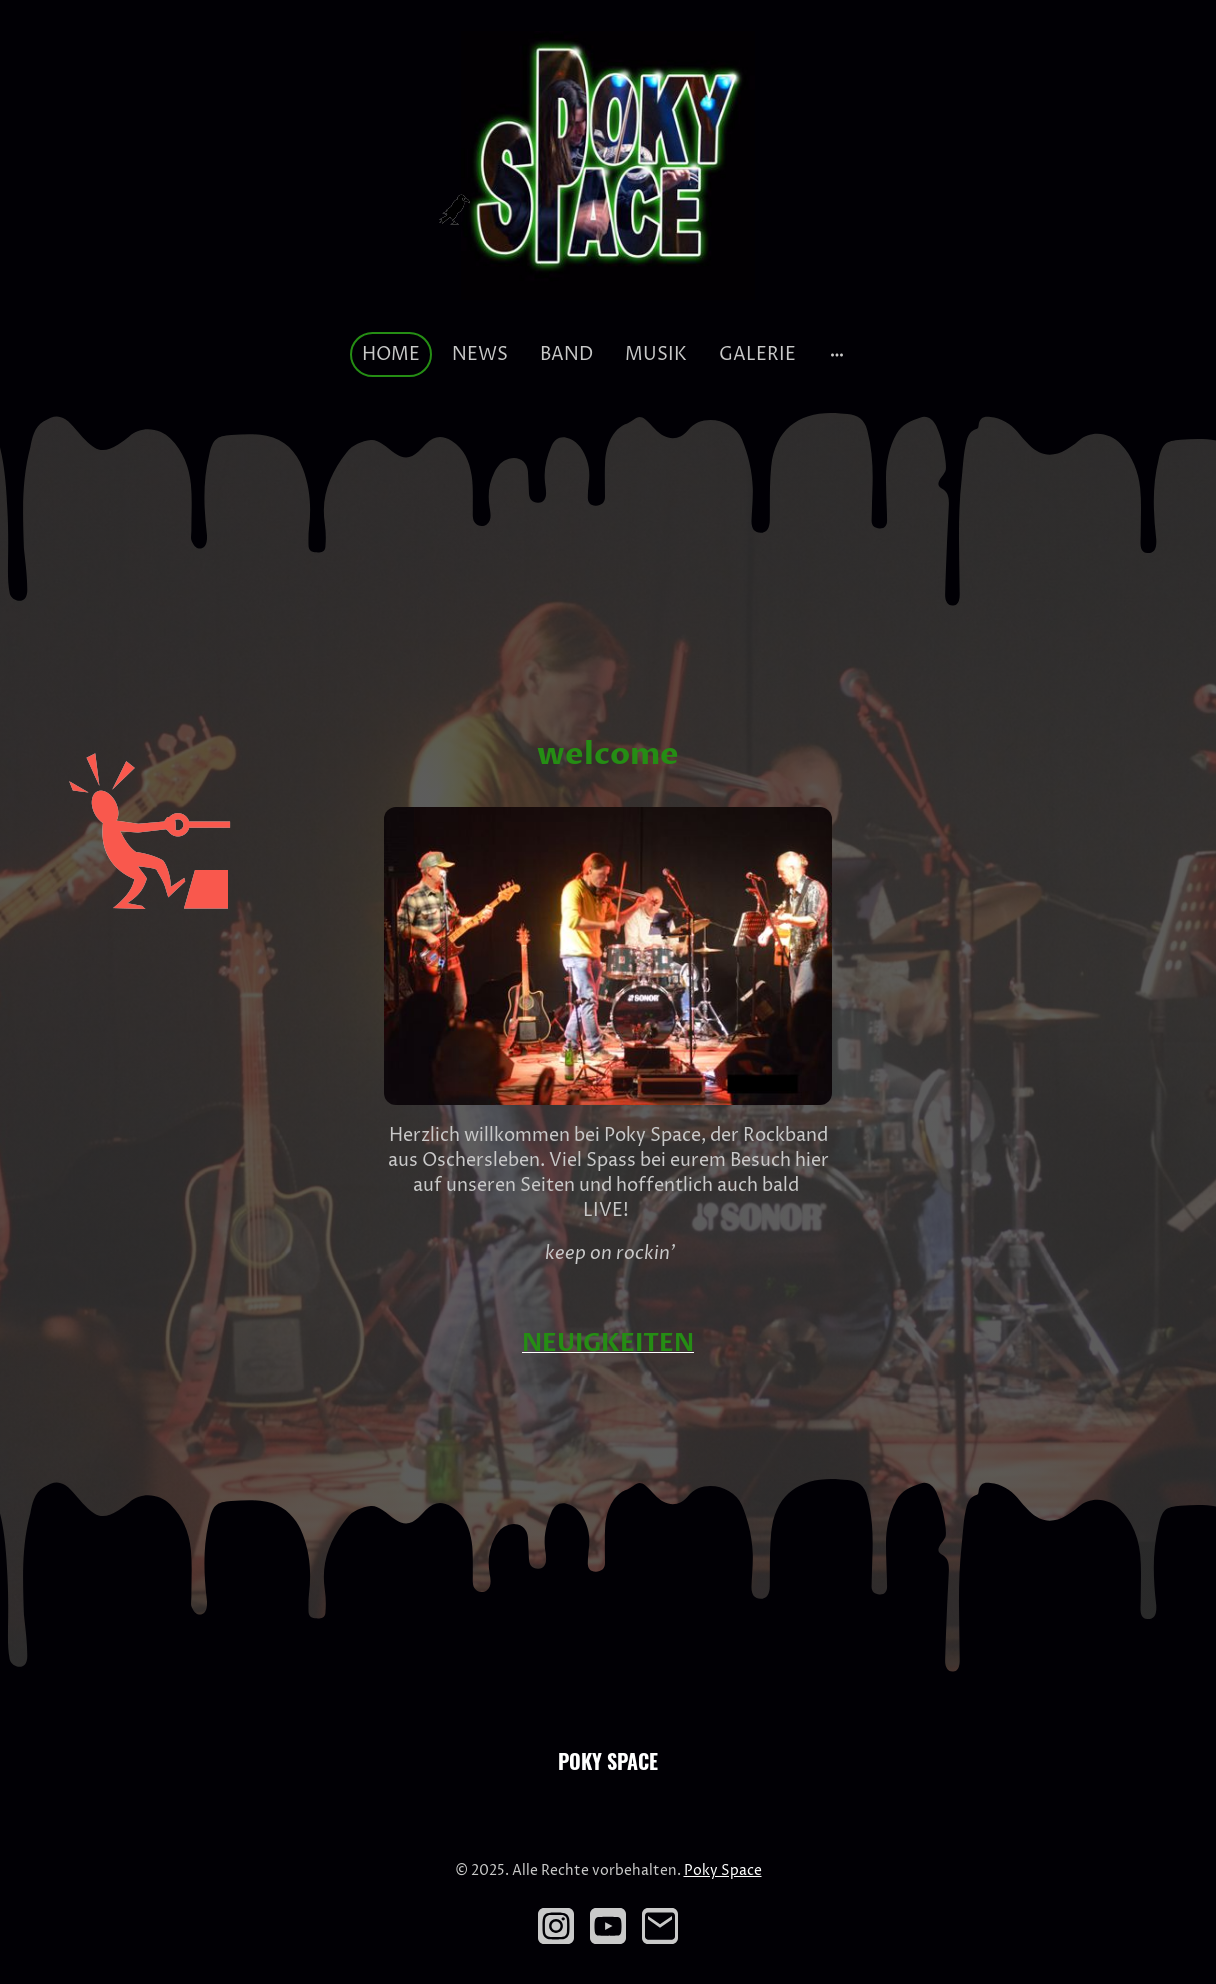 This screenshot has width=1216, height=1984. What do you see at coordinates (151, 826) in the screenshot?
I see `pull or drag an object` at bounding box center [151, 826].